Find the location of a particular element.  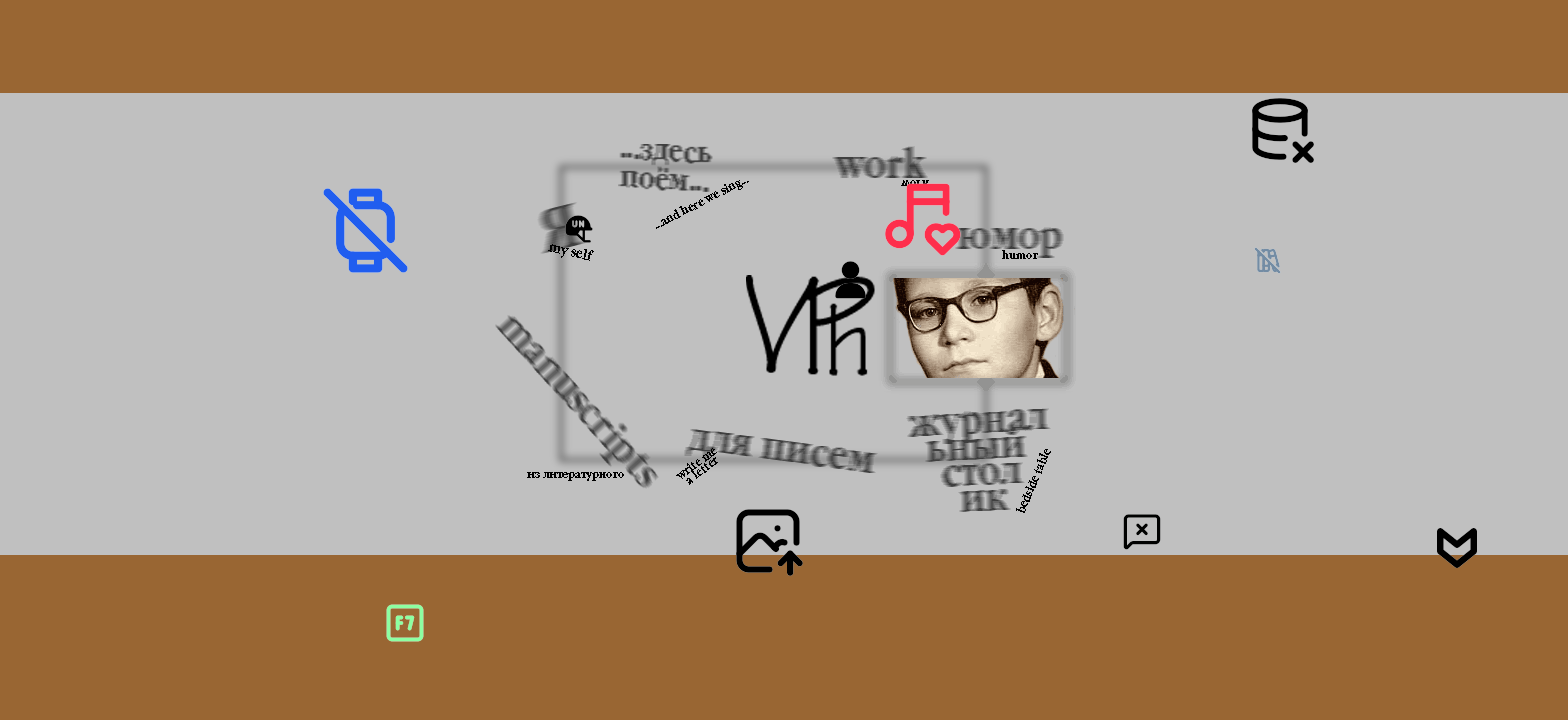

indicates united nations peacekeeping forces is located at coordinates (579, 229).